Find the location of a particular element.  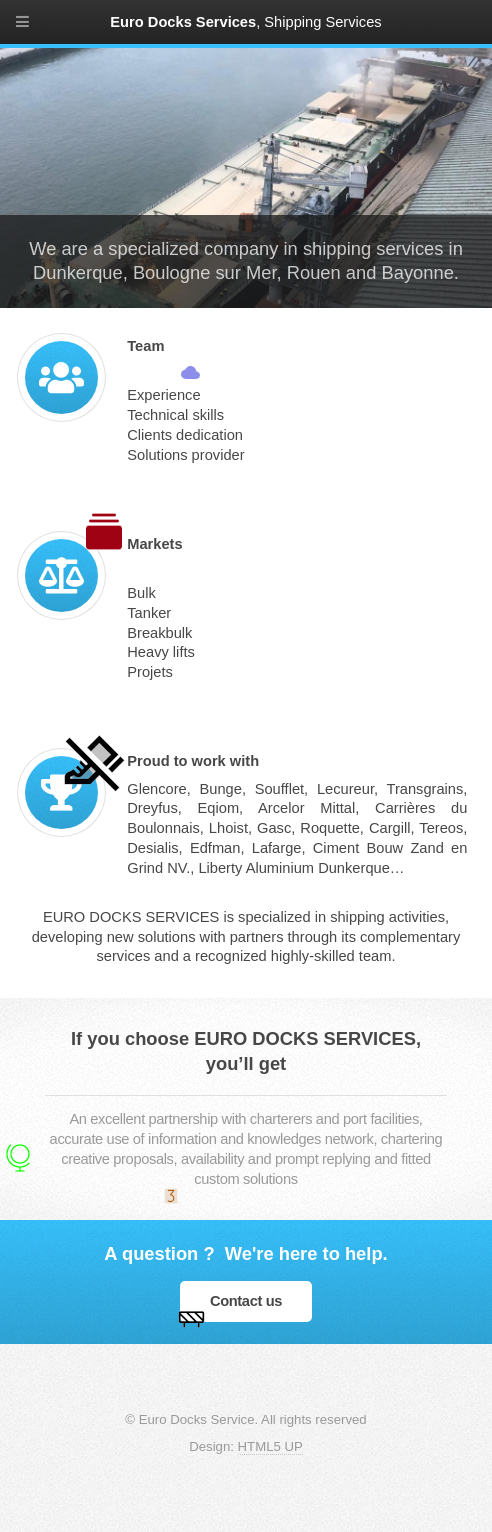

indicates step three in a multi-step process is located at coordinates (171, 1196).